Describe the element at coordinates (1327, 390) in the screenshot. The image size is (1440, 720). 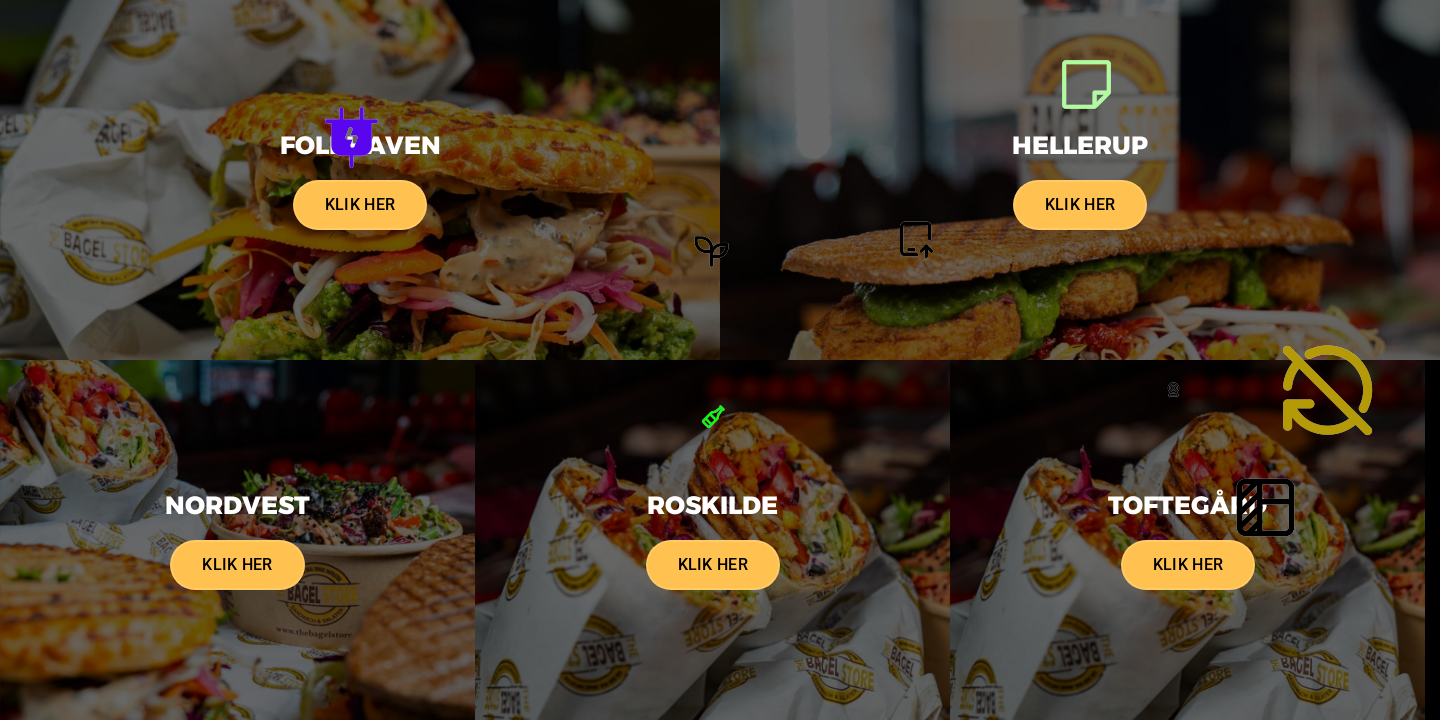
I see `disable browsing history tracking` at that location.